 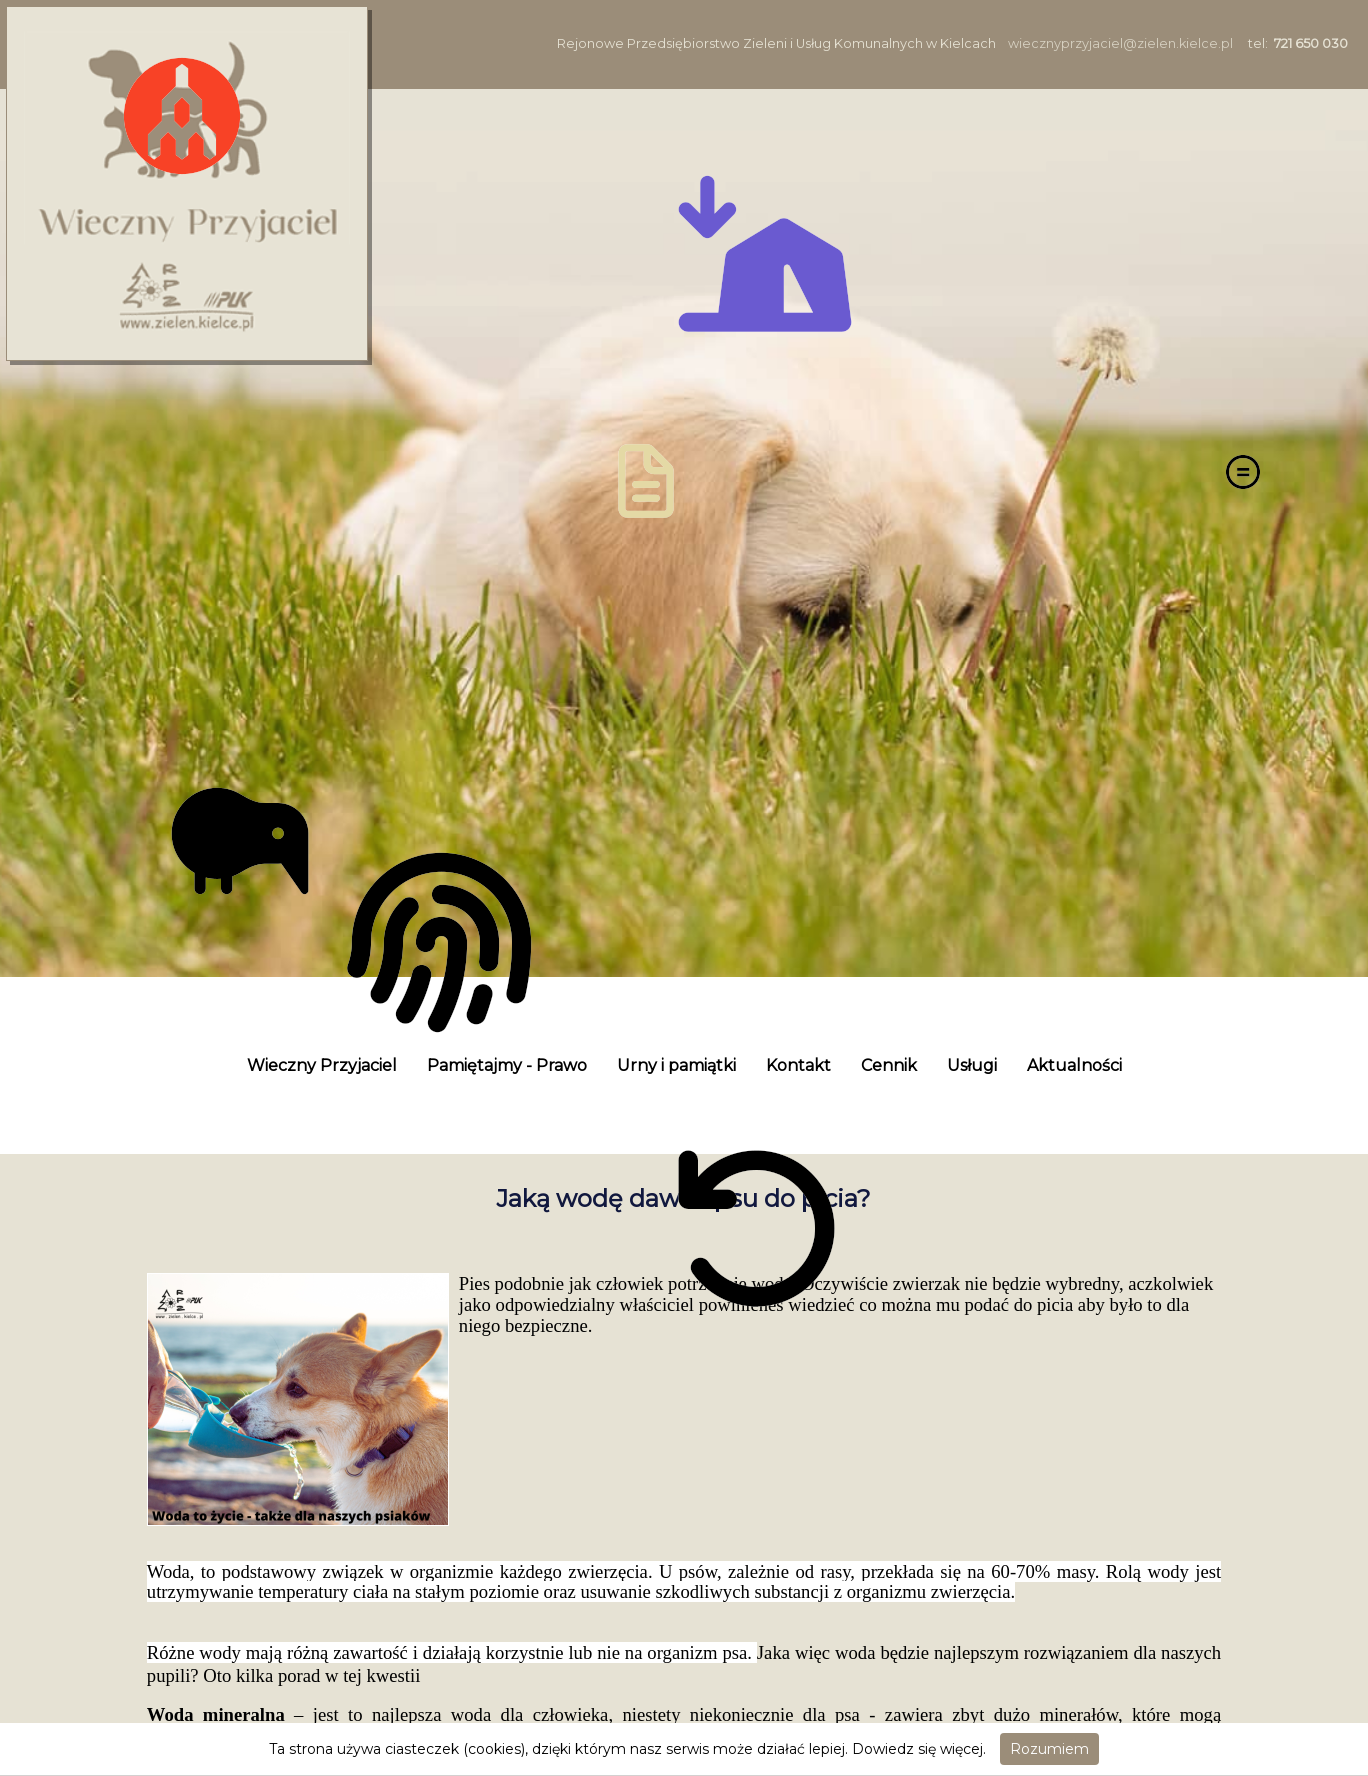 I want to click on kiwi bird icon representing New Zealand-related content, so click(x=240, y=841).